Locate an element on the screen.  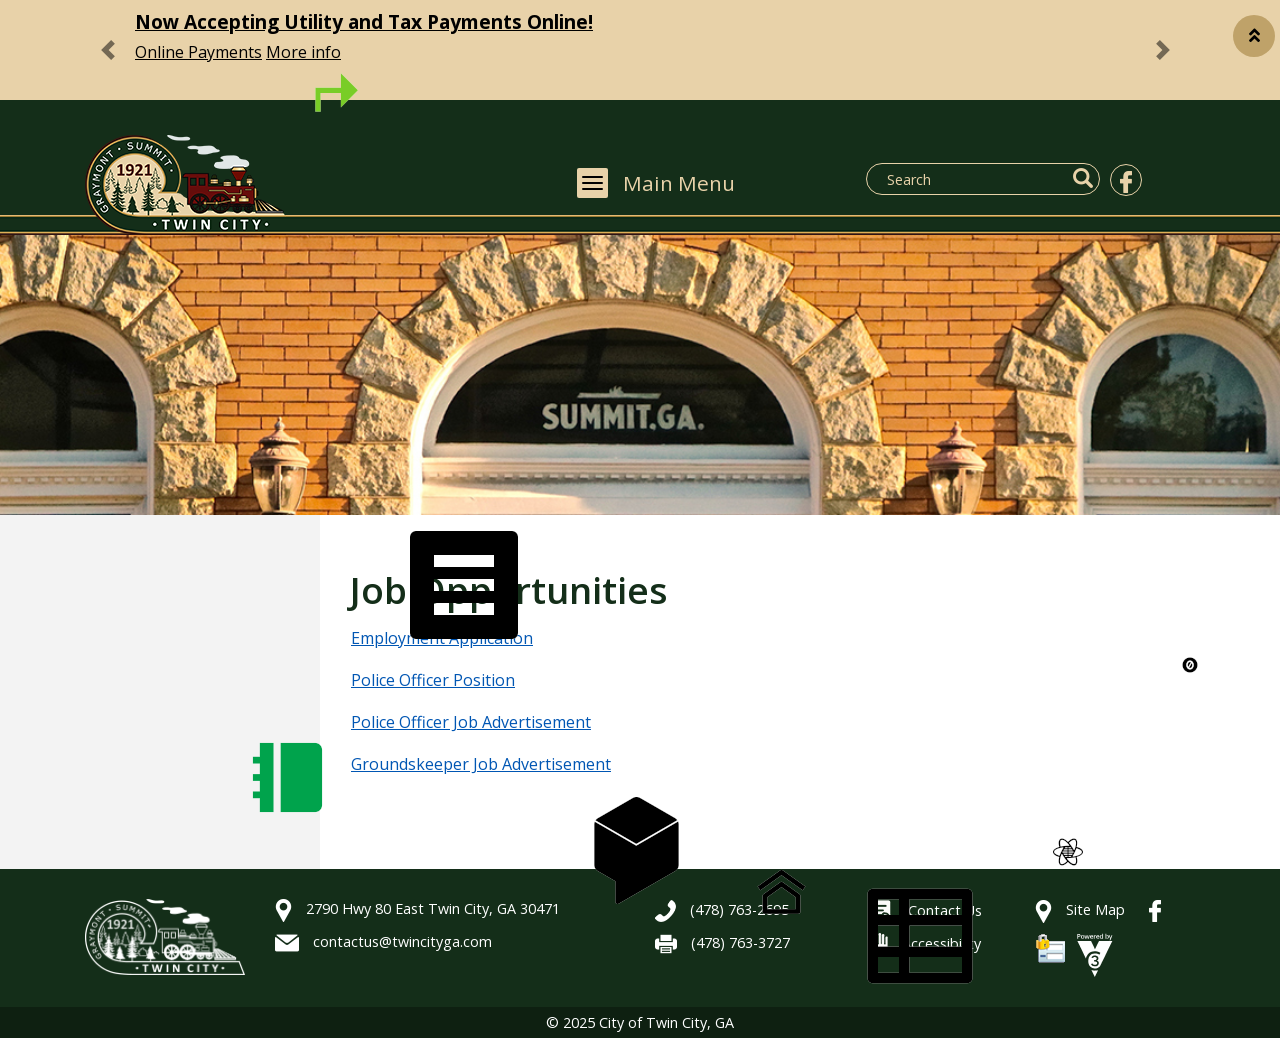
access Google Dialogflow conversational AI platform is located at coordinates (636, 850).